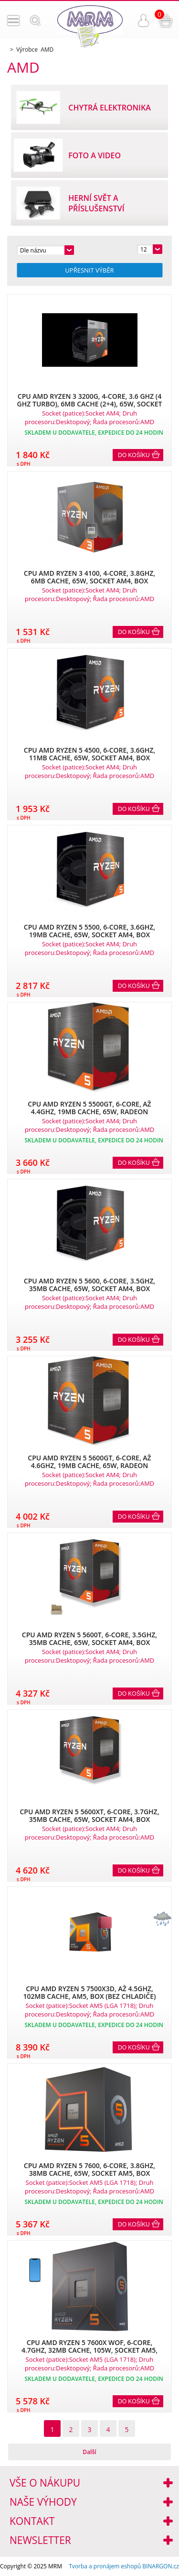 The height and width of the screenshot is (2576, 179). I want to click on access desktop folder contents, so click(105, 1922).